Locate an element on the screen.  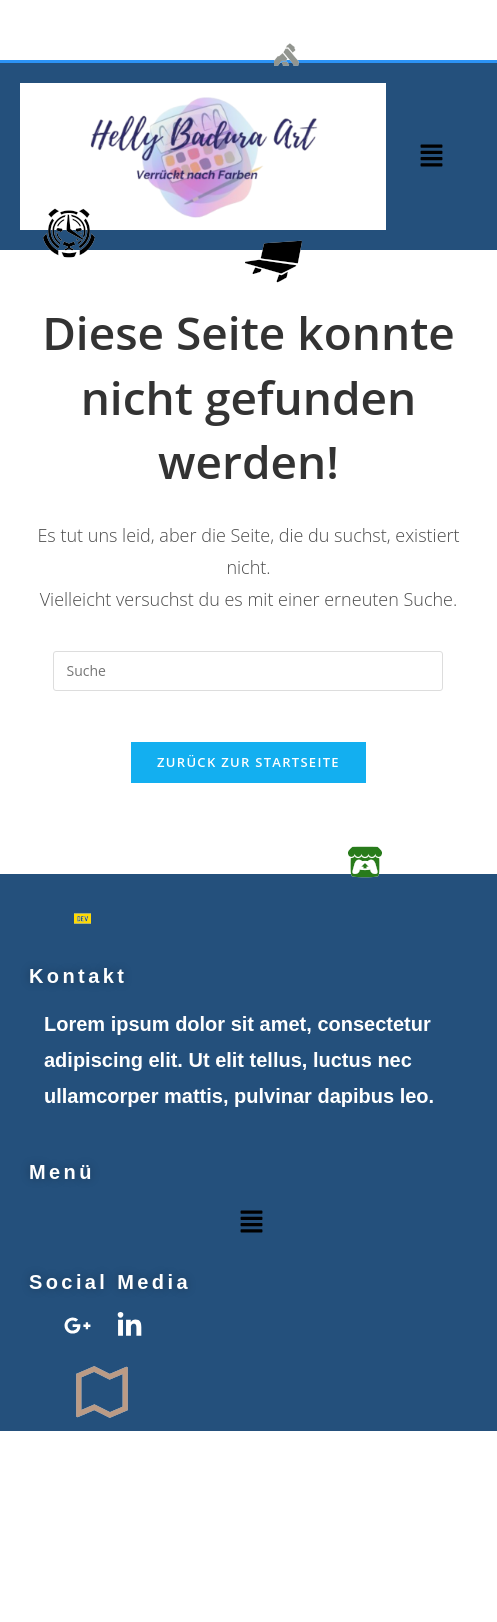
open Blockbench 3D modeling application is located at coordinates (273, 261).